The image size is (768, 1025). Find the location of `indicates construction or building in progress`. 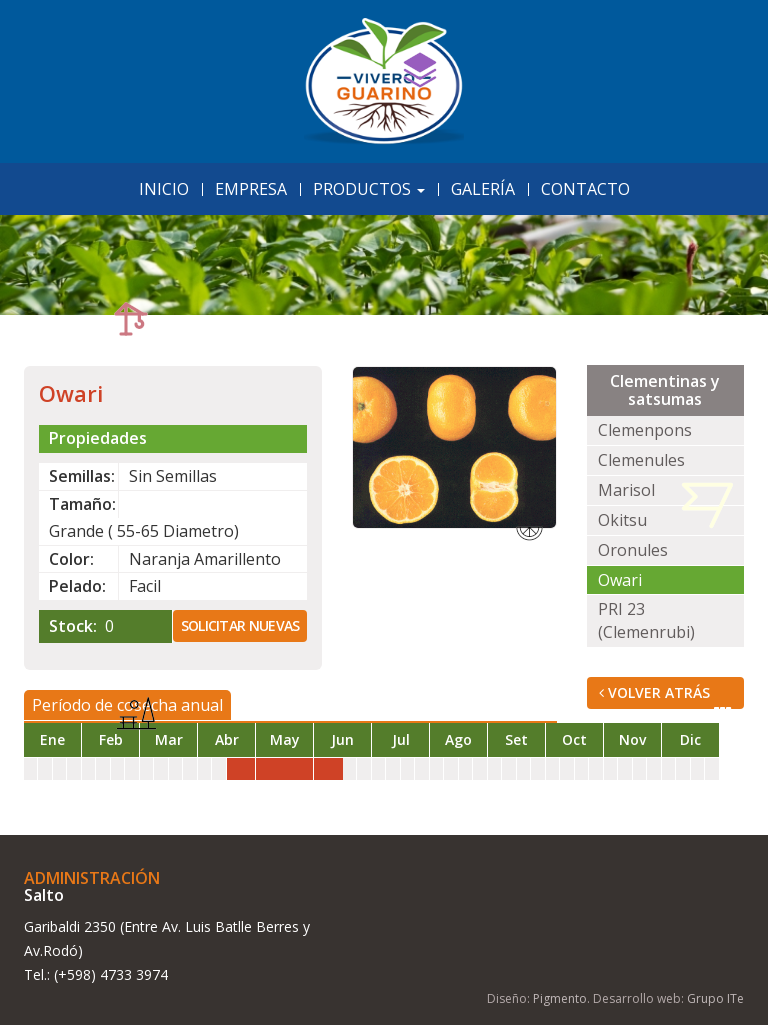

indicates construction or building in progress is located at coordinates (131, 319).